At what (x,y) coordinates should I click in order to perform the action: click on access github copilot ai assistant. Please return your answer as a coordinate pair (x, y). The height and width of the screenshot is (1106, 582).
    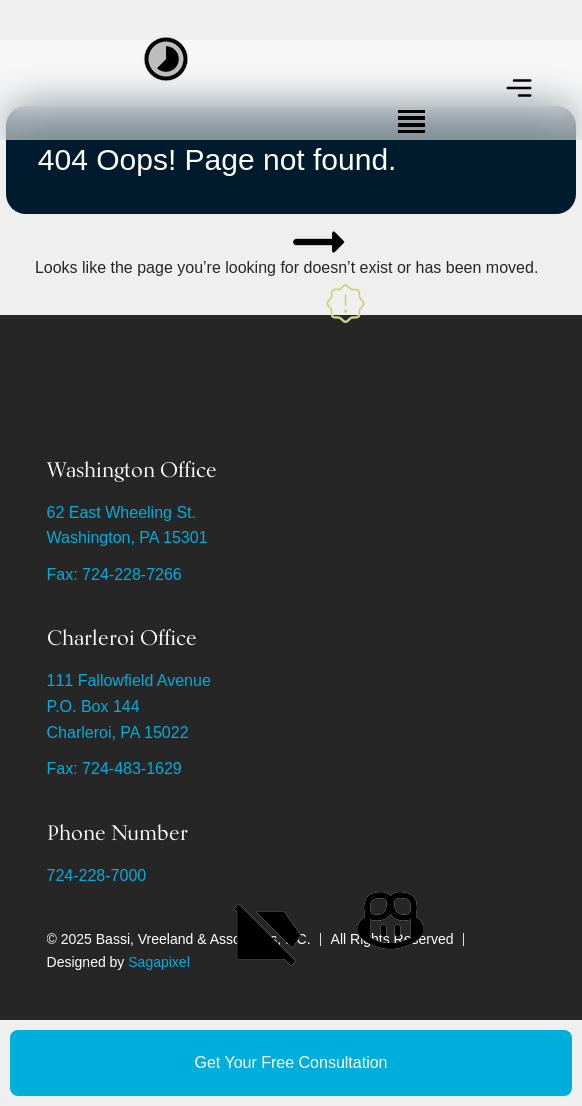
    Looking at the image, I should click on (390, 920).